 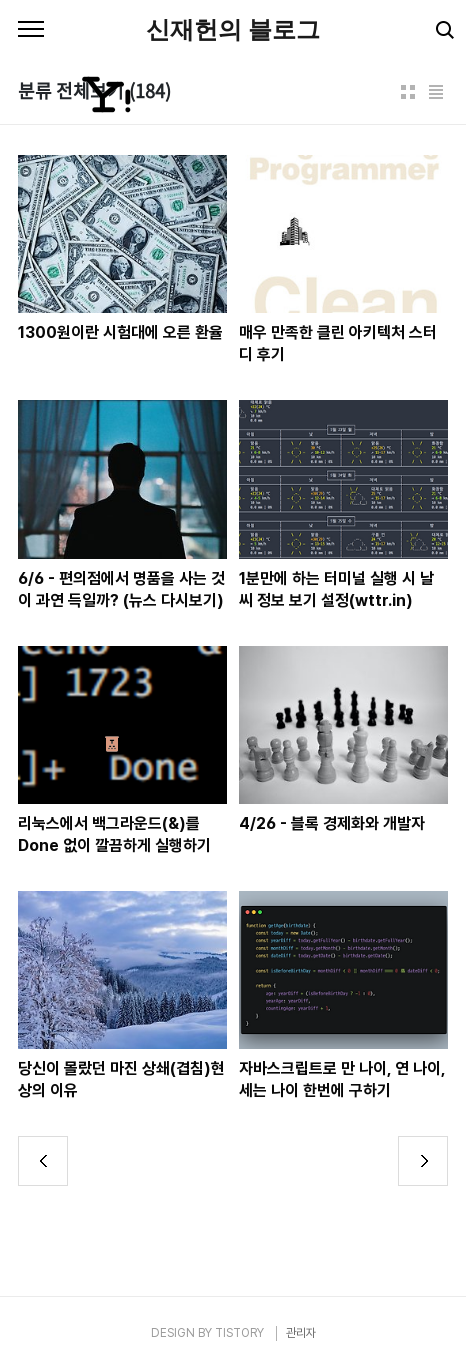 What do you see at coordinates (107, 94) in the screenshot?
I see `link to Yahoo account` at bounding box center [107, 94].